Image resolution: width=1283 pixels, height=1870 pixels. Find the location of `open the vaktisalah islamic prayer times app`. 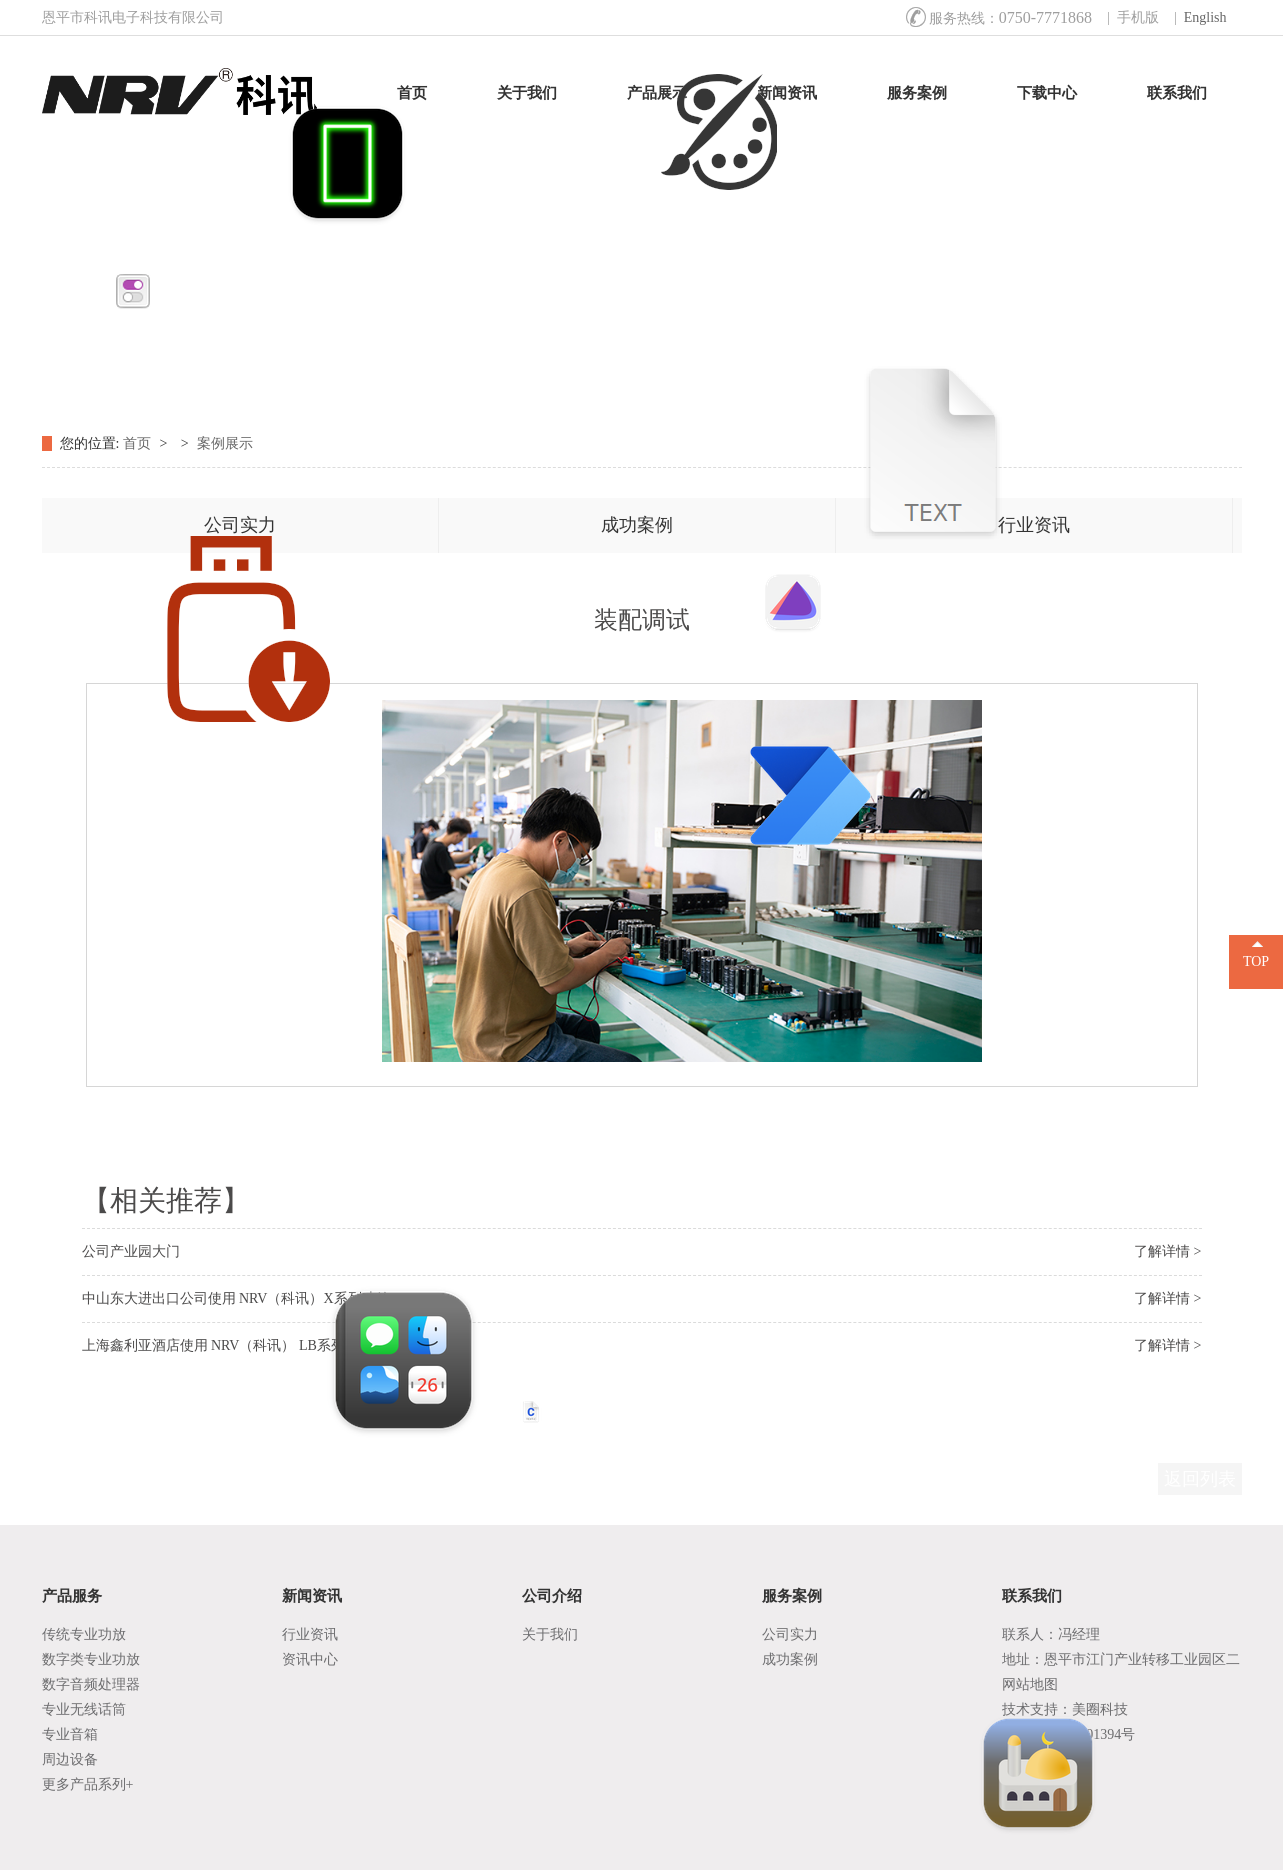

open the vaktisalah islamic prayer times app is located at coordinates (1038, 1773).